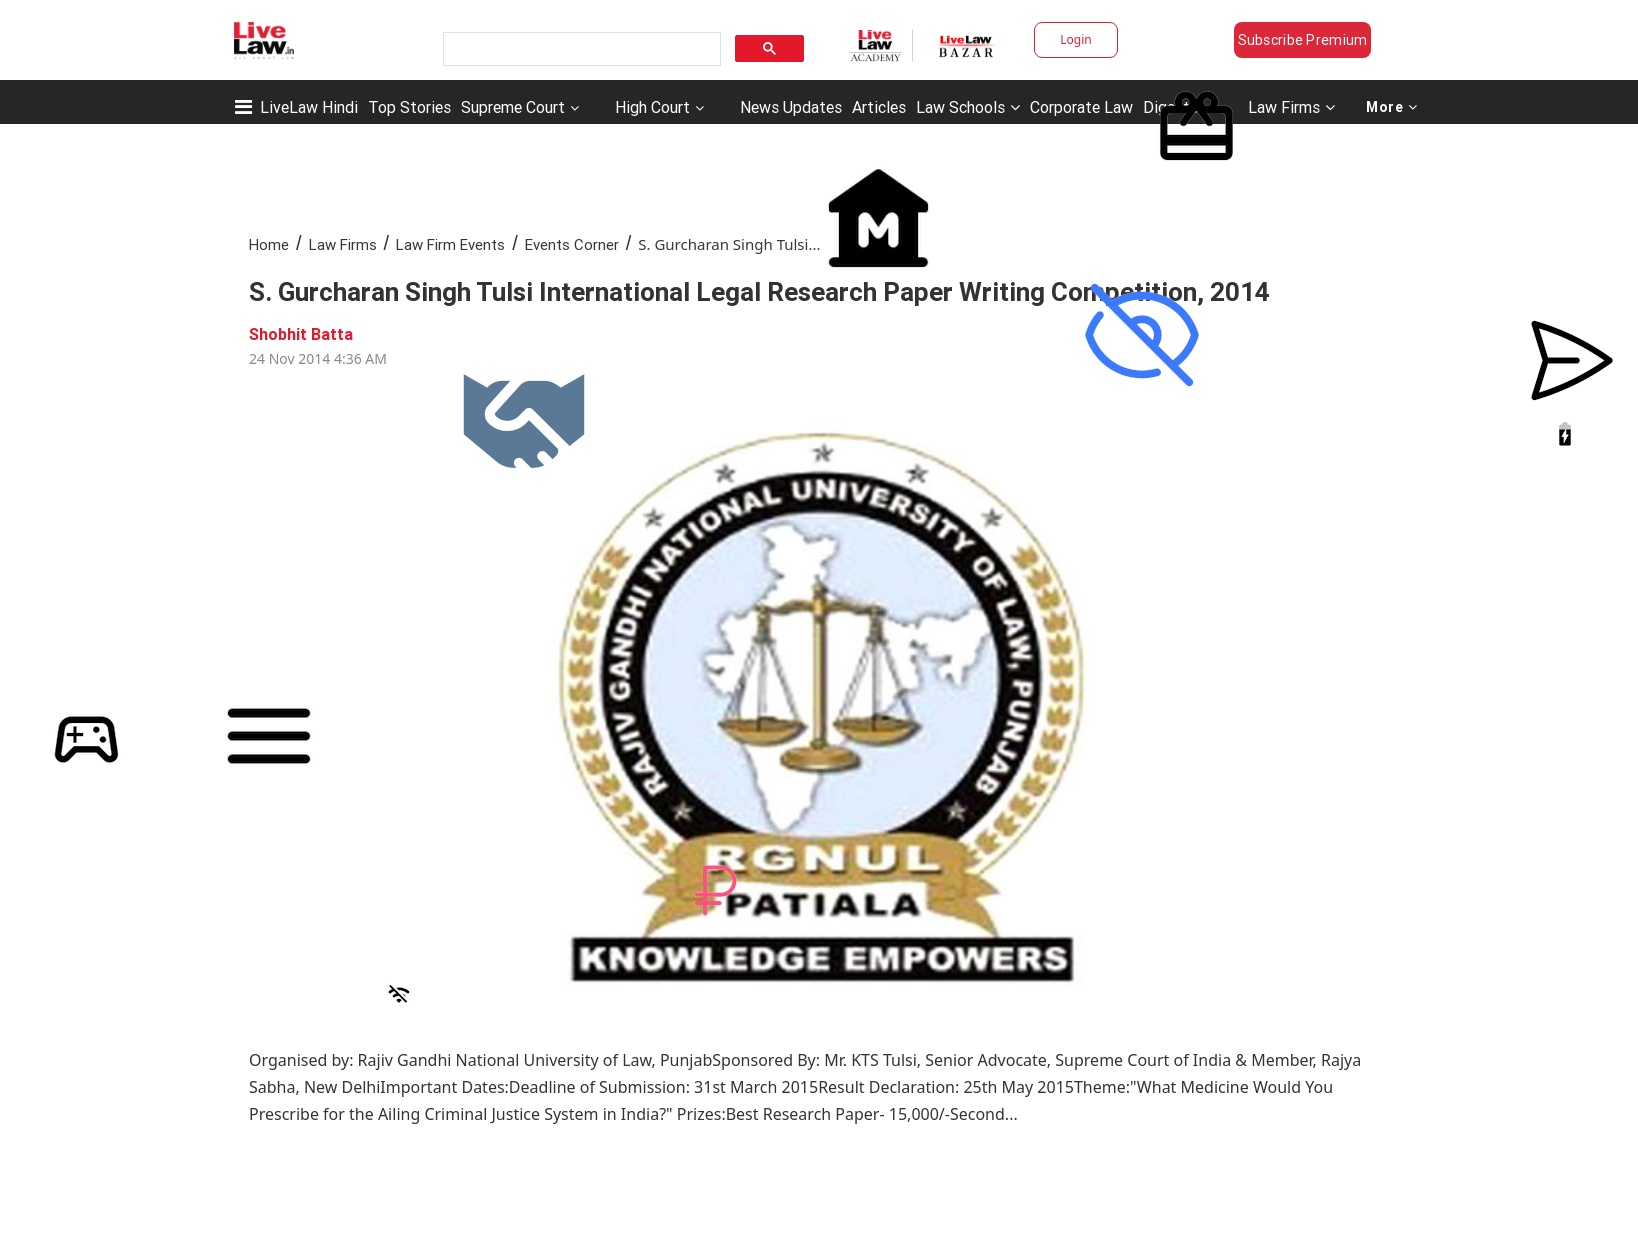 This screenshot has width=1638, height=1241. What do you see at coordinates (269, 736) in the screenshot?
I see `open navigation menu` at bounding box center [269, 736].